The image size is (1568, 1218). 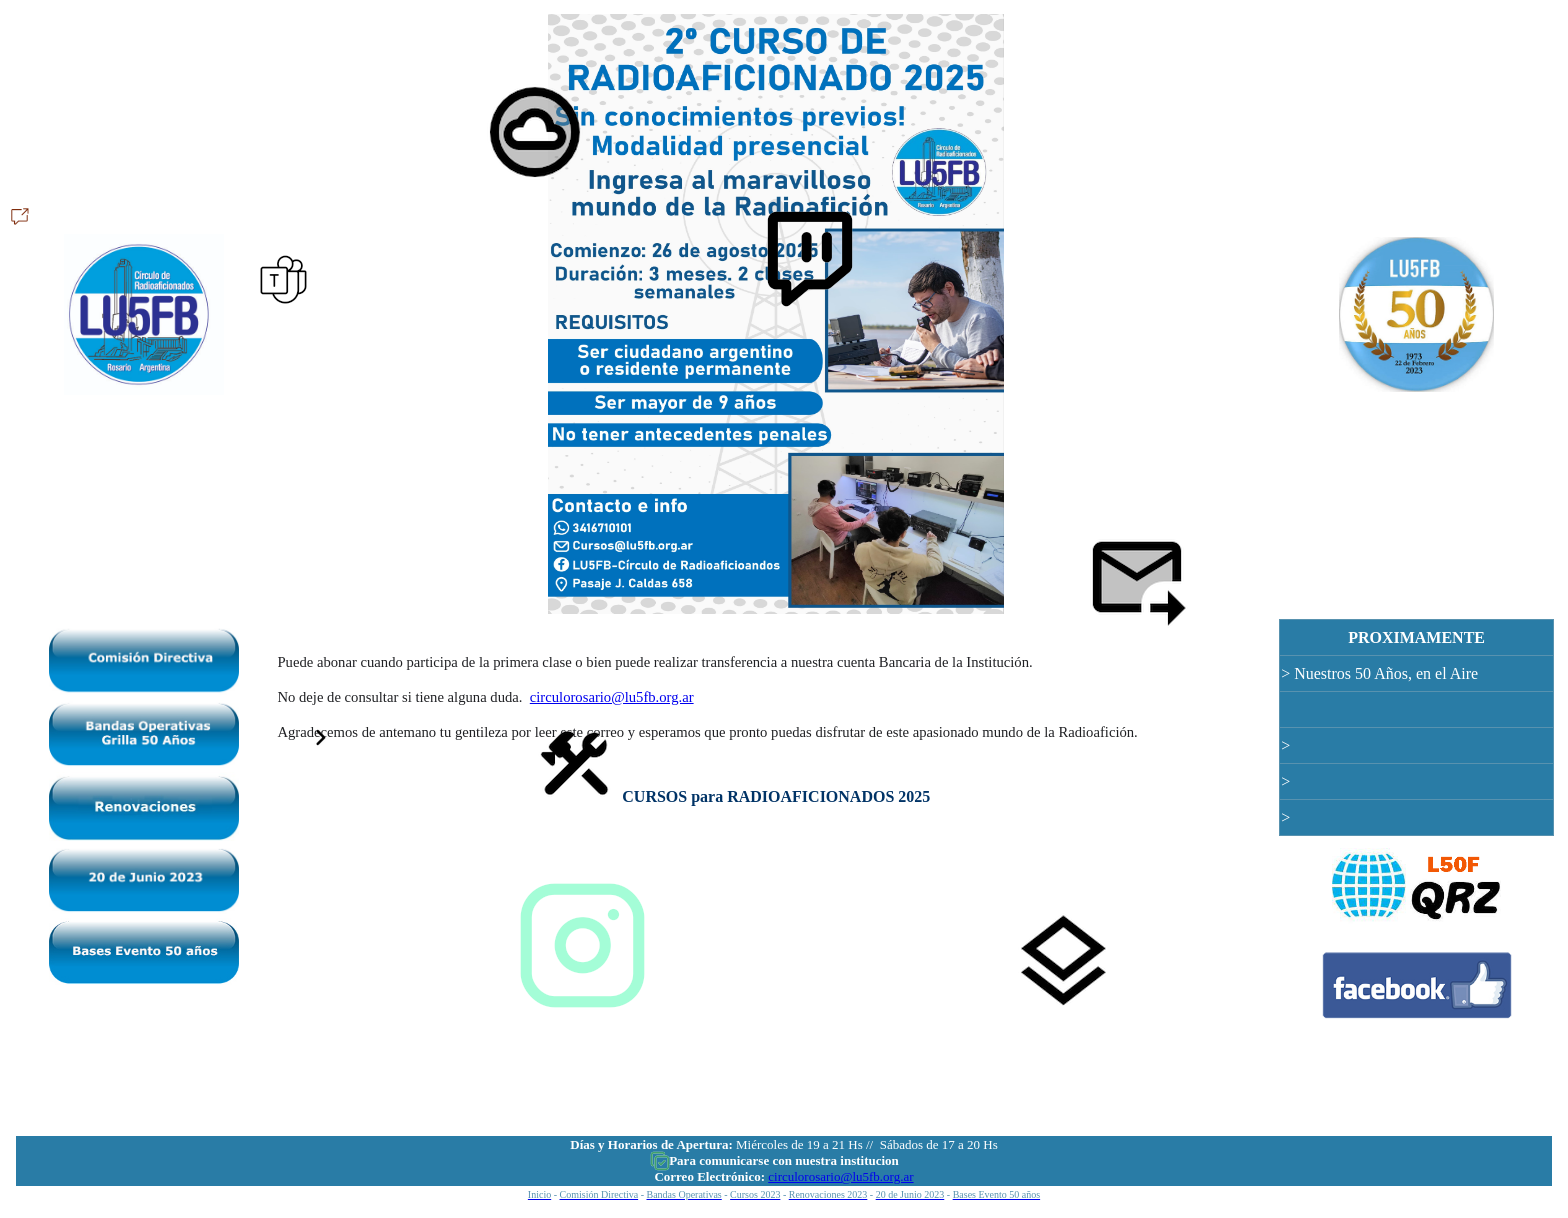 I want to click on indicates page or feature under construction, so click(x=574, y=764).